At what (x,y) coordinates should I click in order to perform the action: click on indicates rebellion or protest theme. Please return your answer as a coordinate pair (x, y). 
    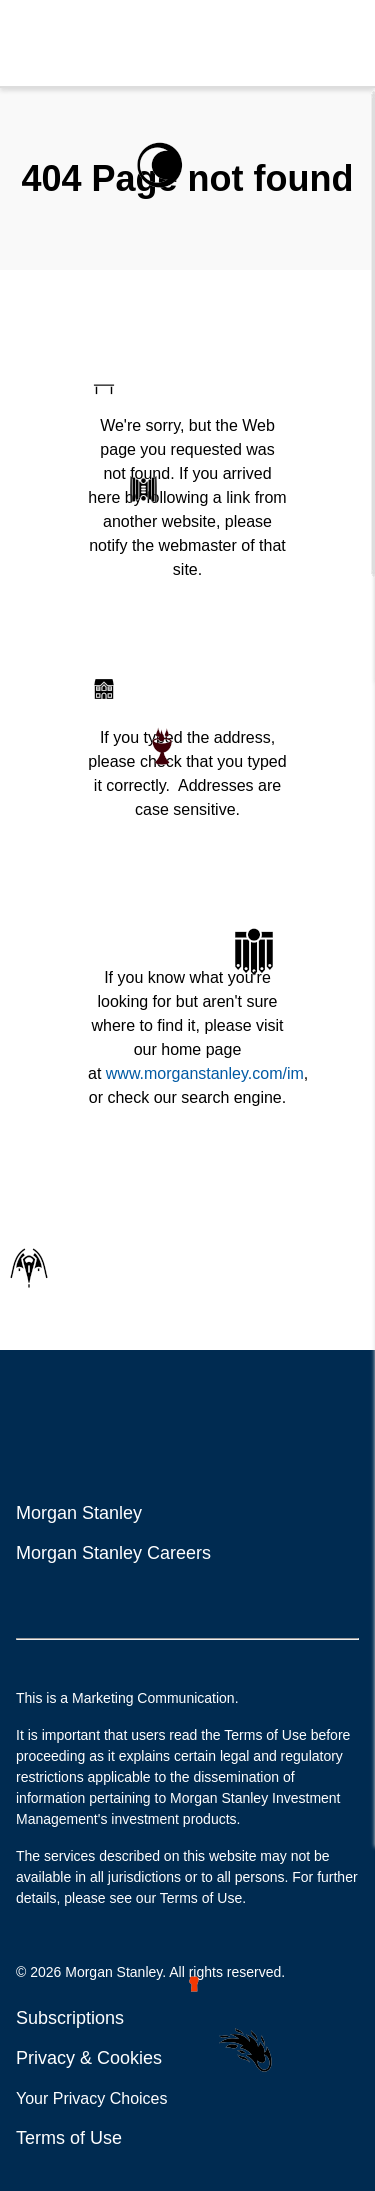
    Looking at the image, I should click on (194, 1984).